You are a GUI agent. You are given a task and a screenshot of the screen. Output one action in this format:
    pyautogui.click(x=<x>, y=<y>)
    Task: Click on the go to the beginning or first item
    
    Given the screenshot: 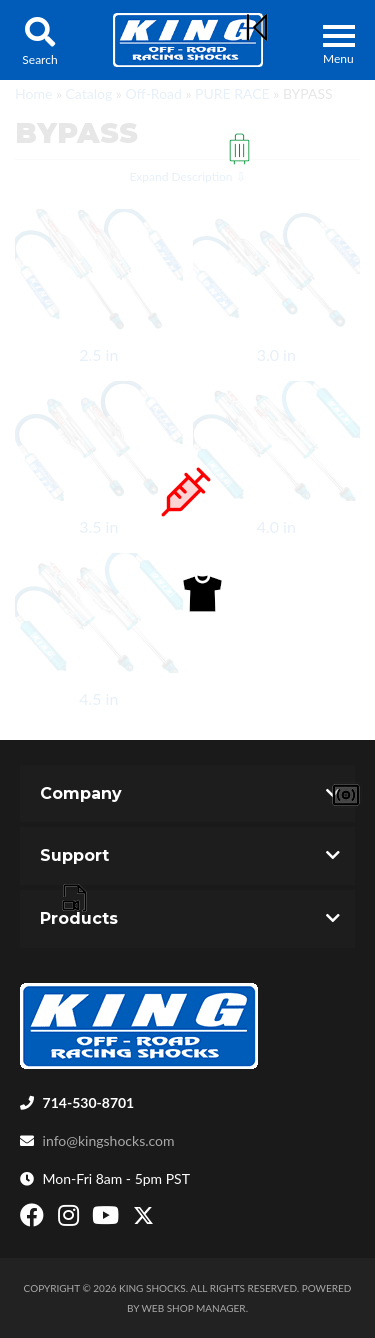 What is the action you would take?
    pyautogui.click(x=256, y=27)
    